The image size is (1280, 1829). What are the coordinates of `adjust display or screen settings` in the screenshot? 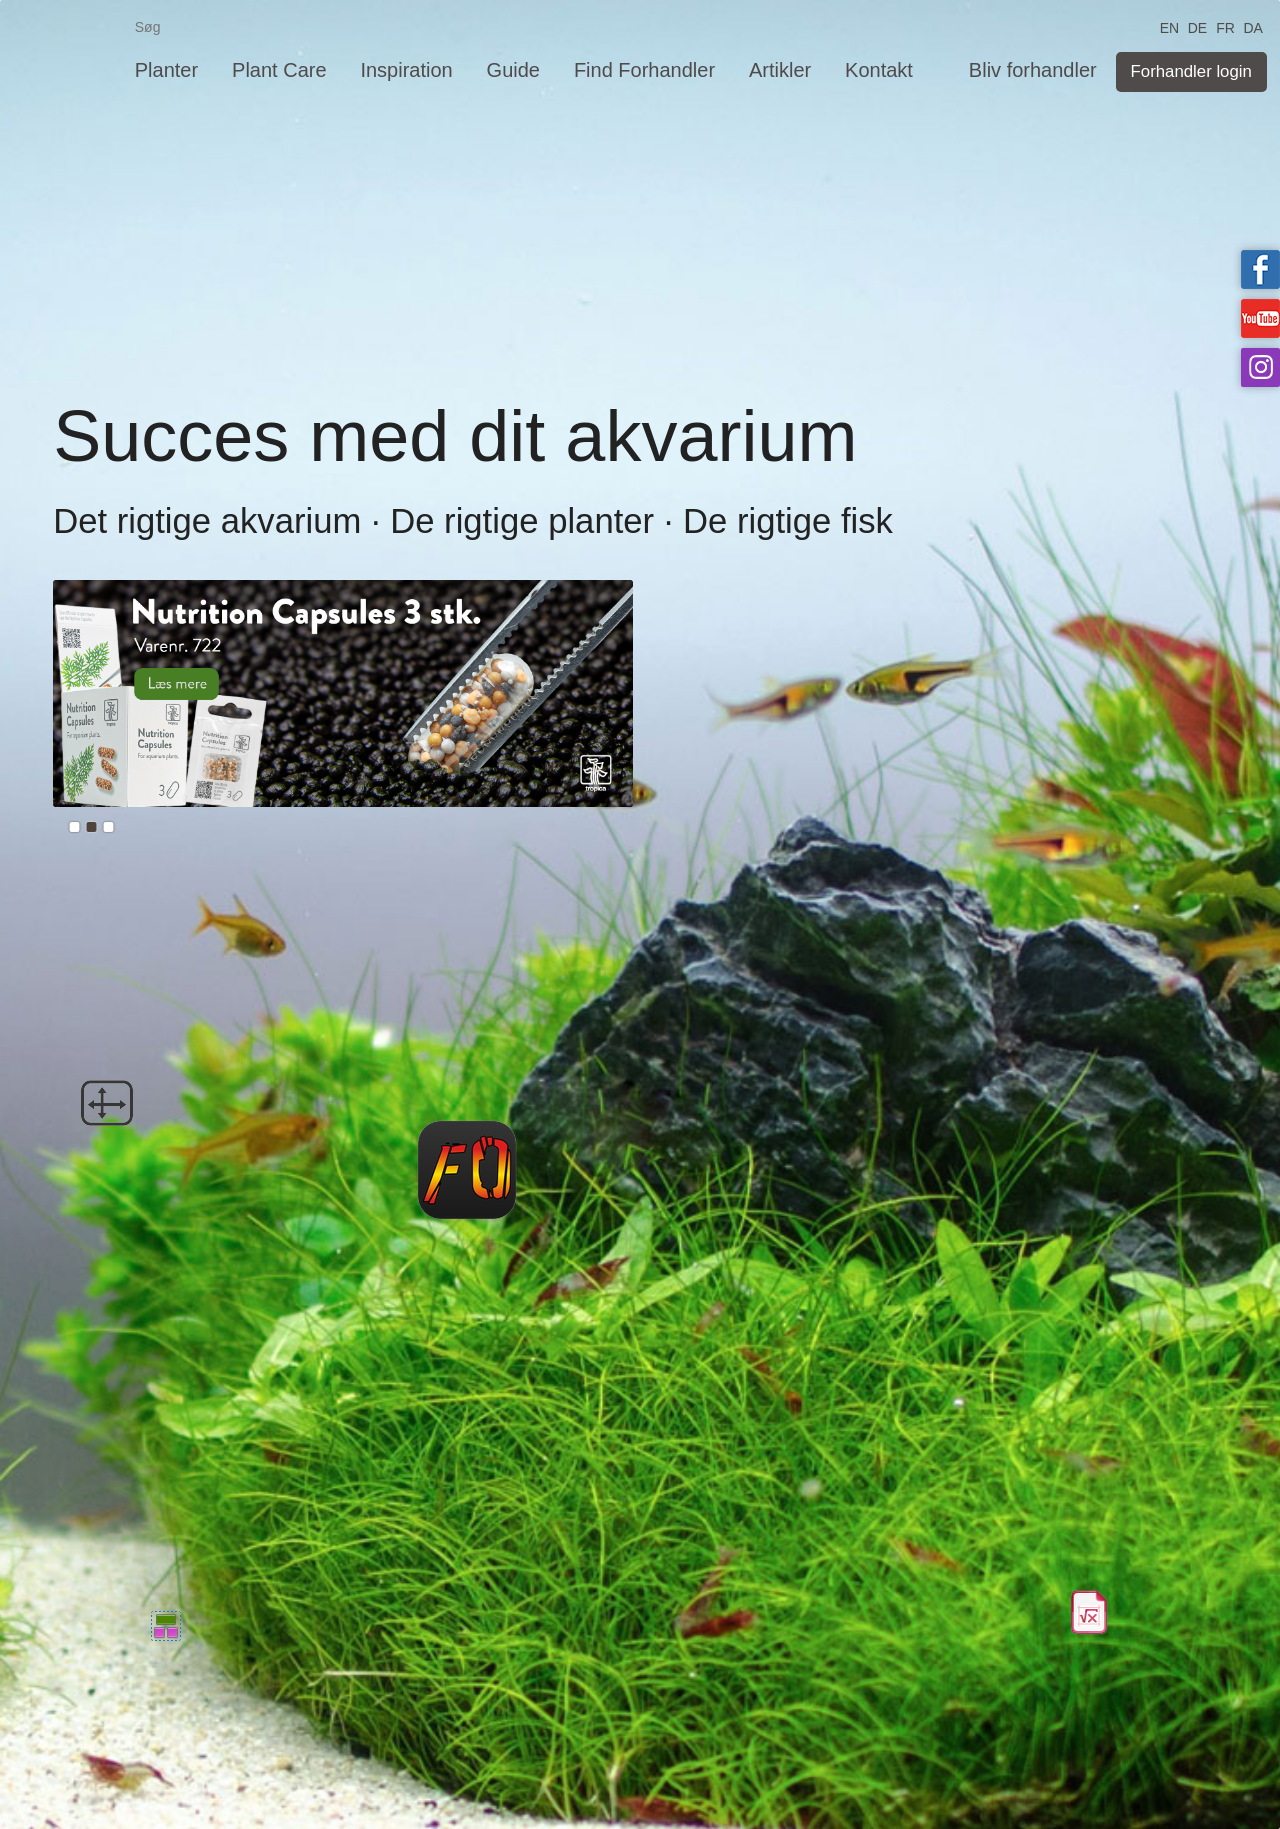 It's located at (107, 1103).